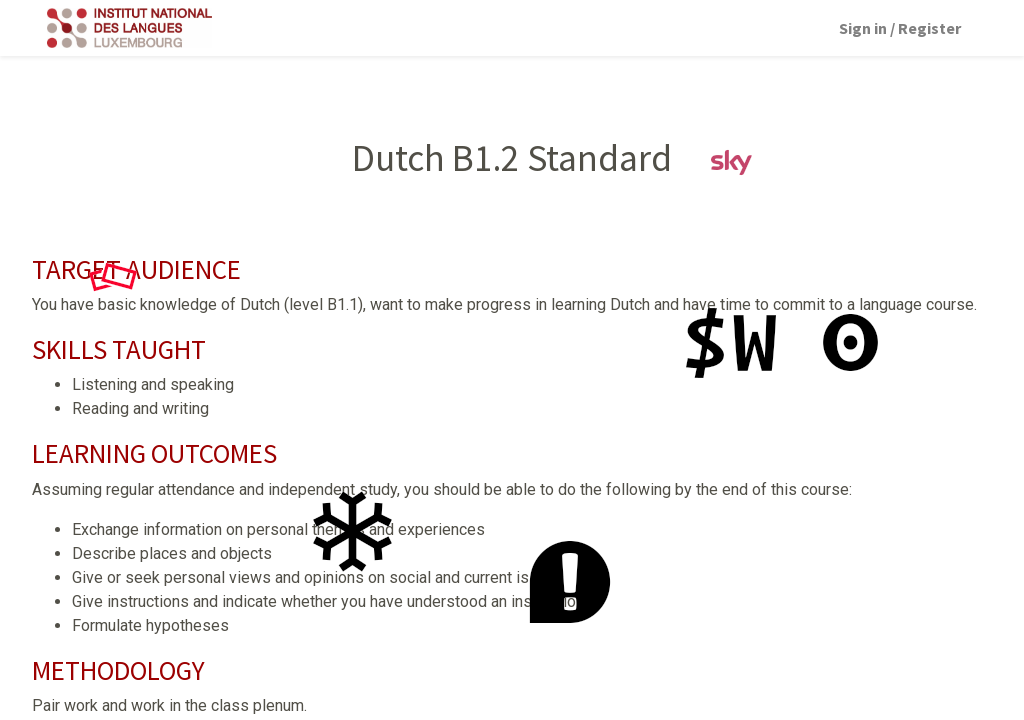  What do you see at coordinates (731, 343) in the screenshot?
I see `open wezterm terminal application` at bounding box center [731, 343].